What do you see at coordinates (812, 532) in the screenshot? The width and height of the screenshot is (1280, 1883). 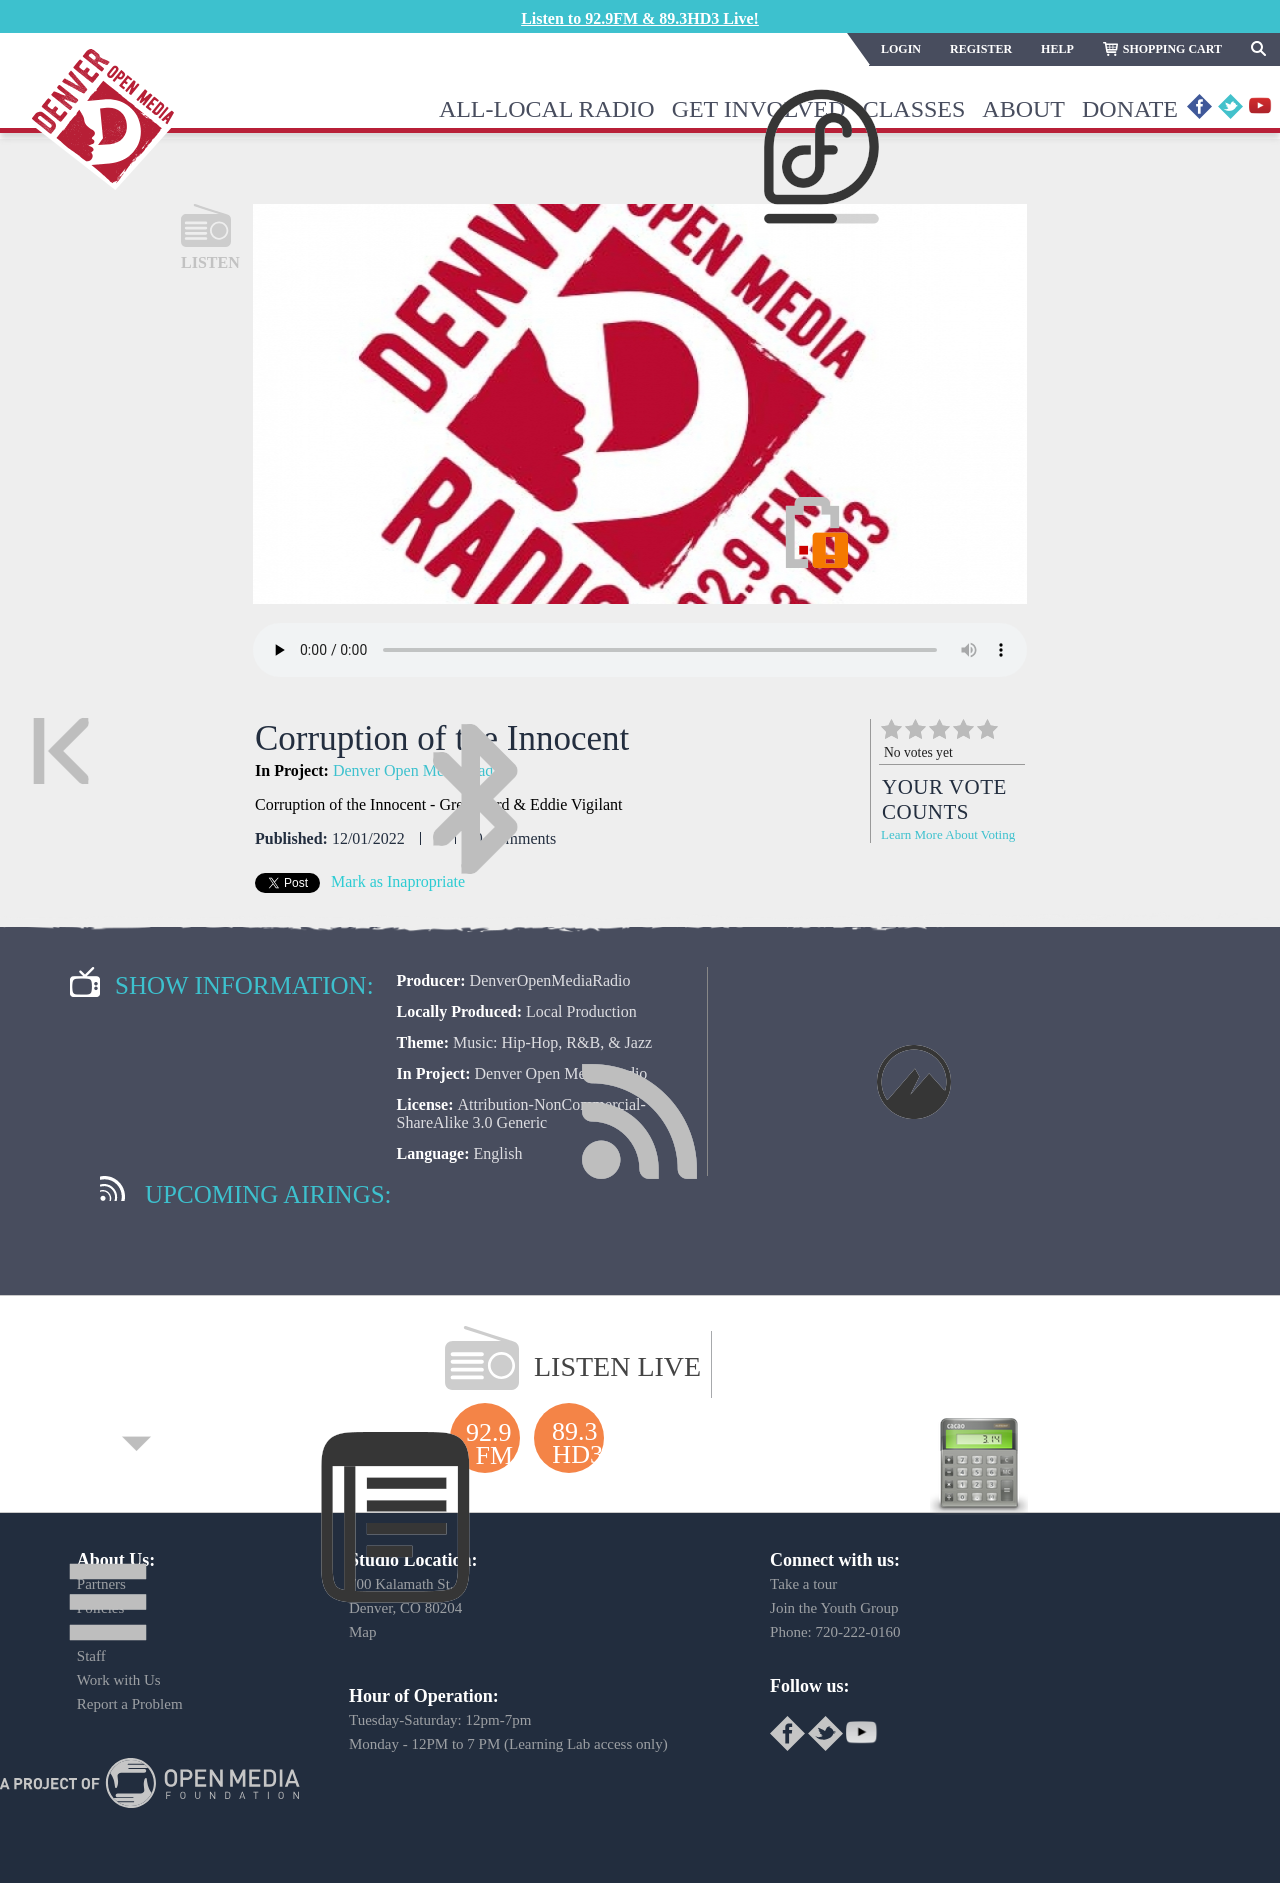 I see `indicates low battery warning` at bounding box center [812, 532].